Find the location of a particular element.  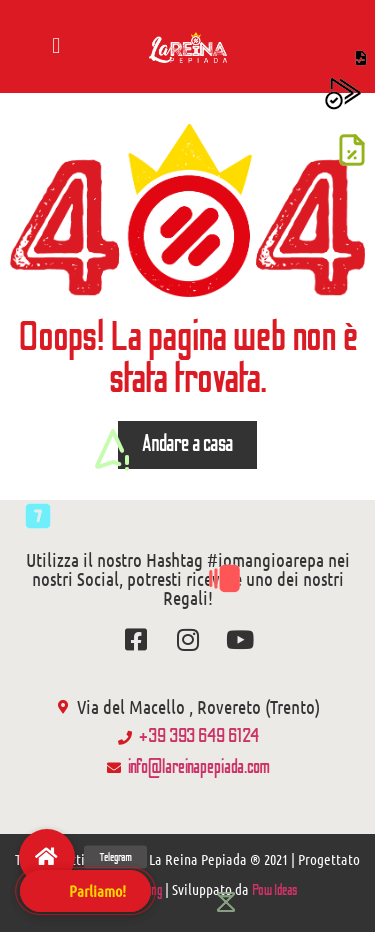

timer with significant time remaining is located at coordinates (226, 902).